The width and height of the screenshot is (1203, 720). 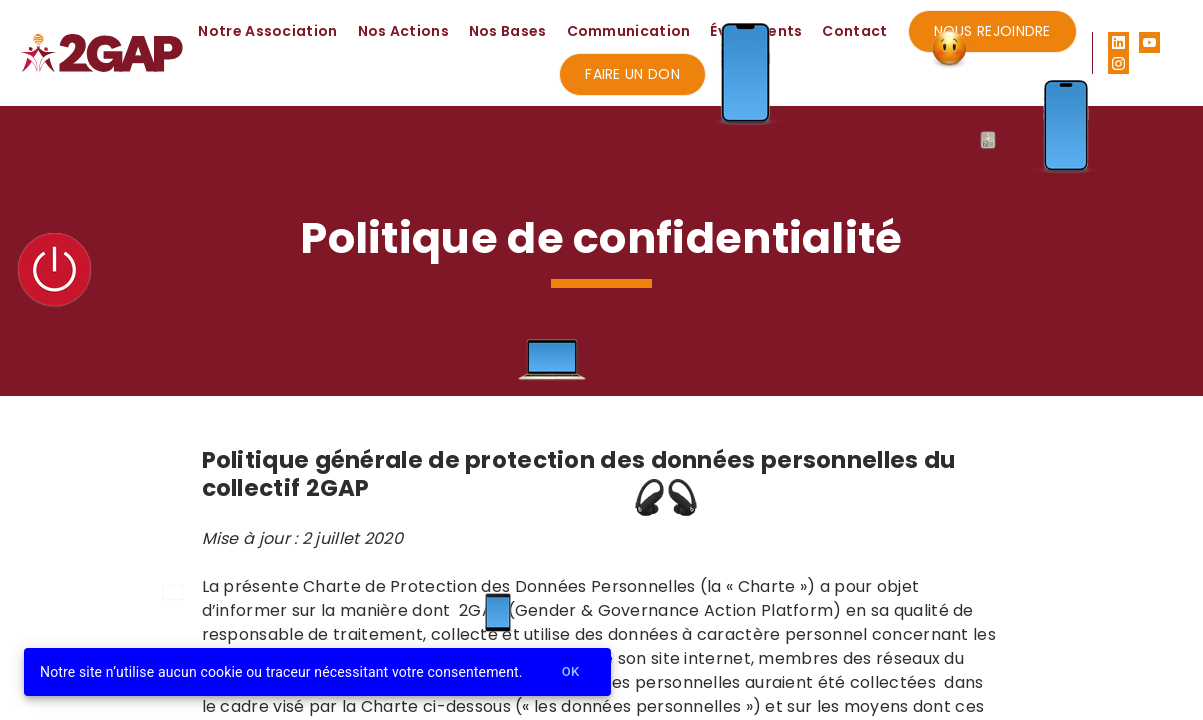 I want to click on shut down the system, so click(x=54, y=269).